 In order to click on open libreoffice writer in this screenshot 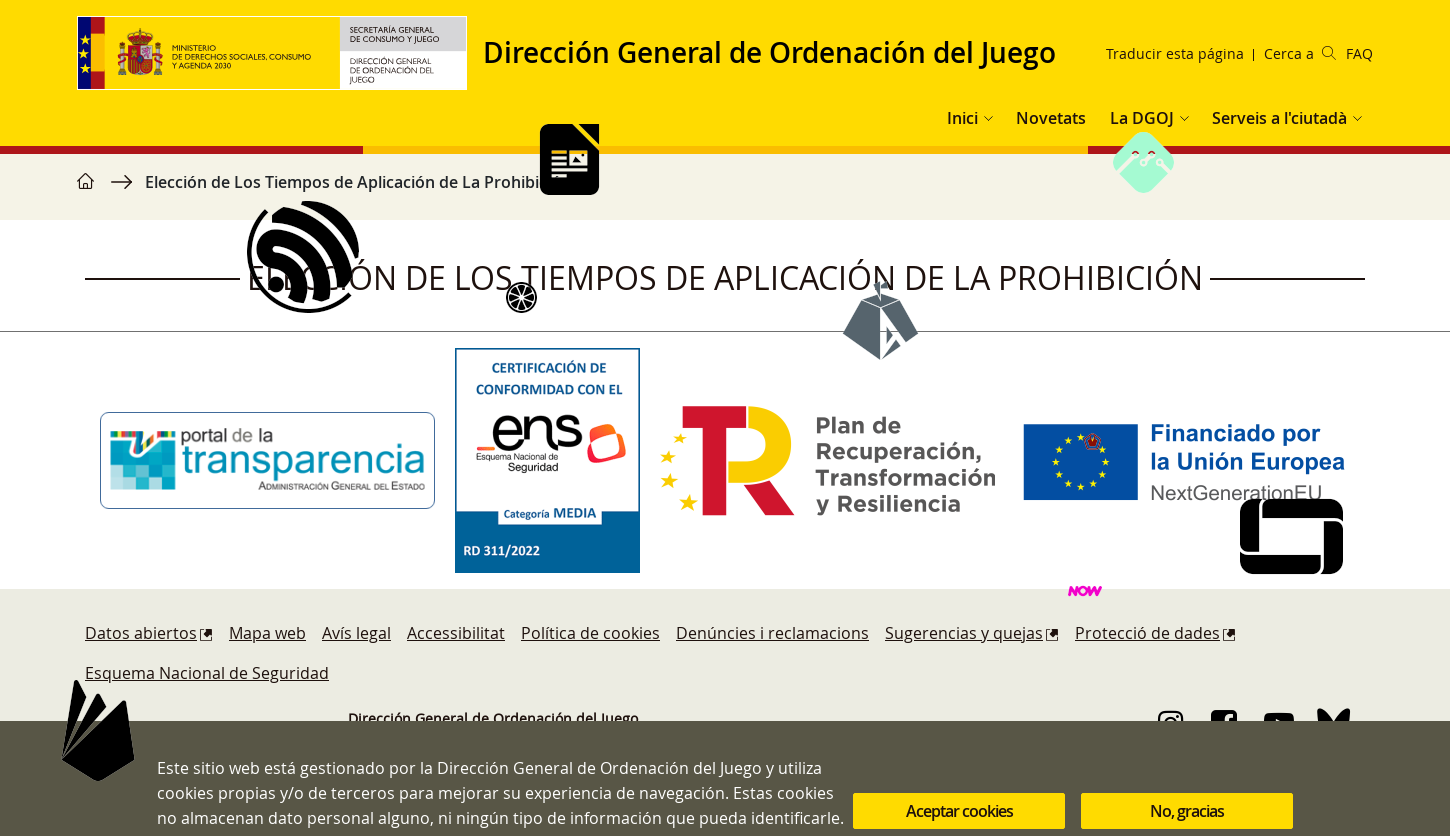, I will do `click(569, 159)`.